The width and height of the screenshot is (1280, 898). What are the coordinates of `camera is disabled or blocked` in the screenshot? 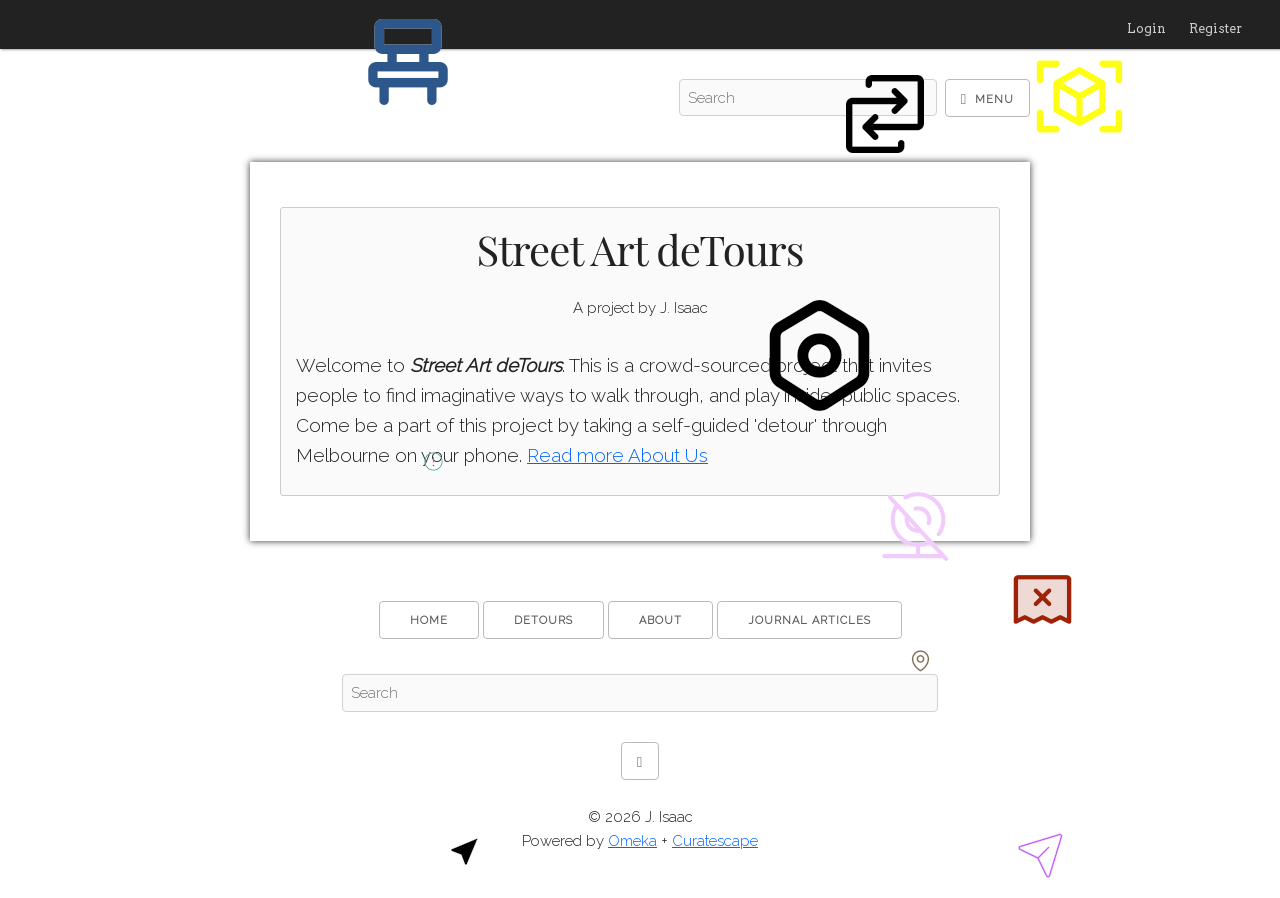 It's located at (918, 528).